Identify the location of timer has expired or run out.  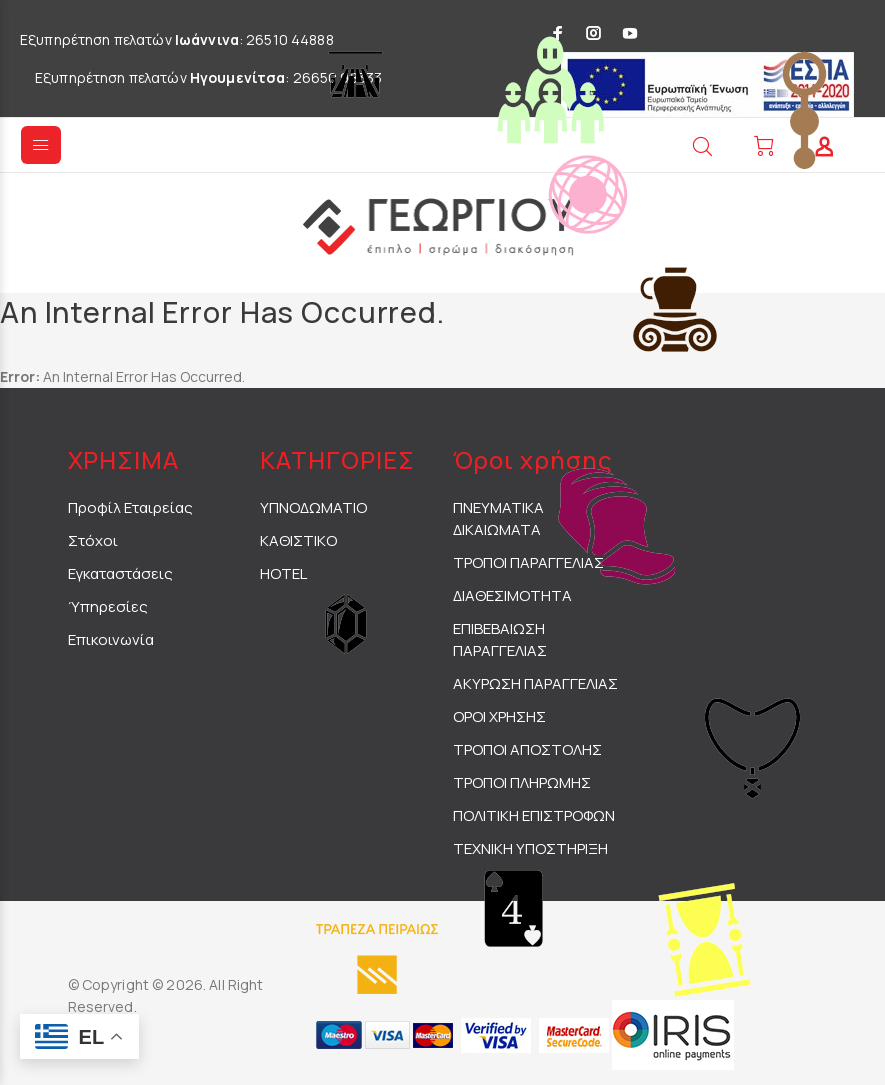
(702, 940).